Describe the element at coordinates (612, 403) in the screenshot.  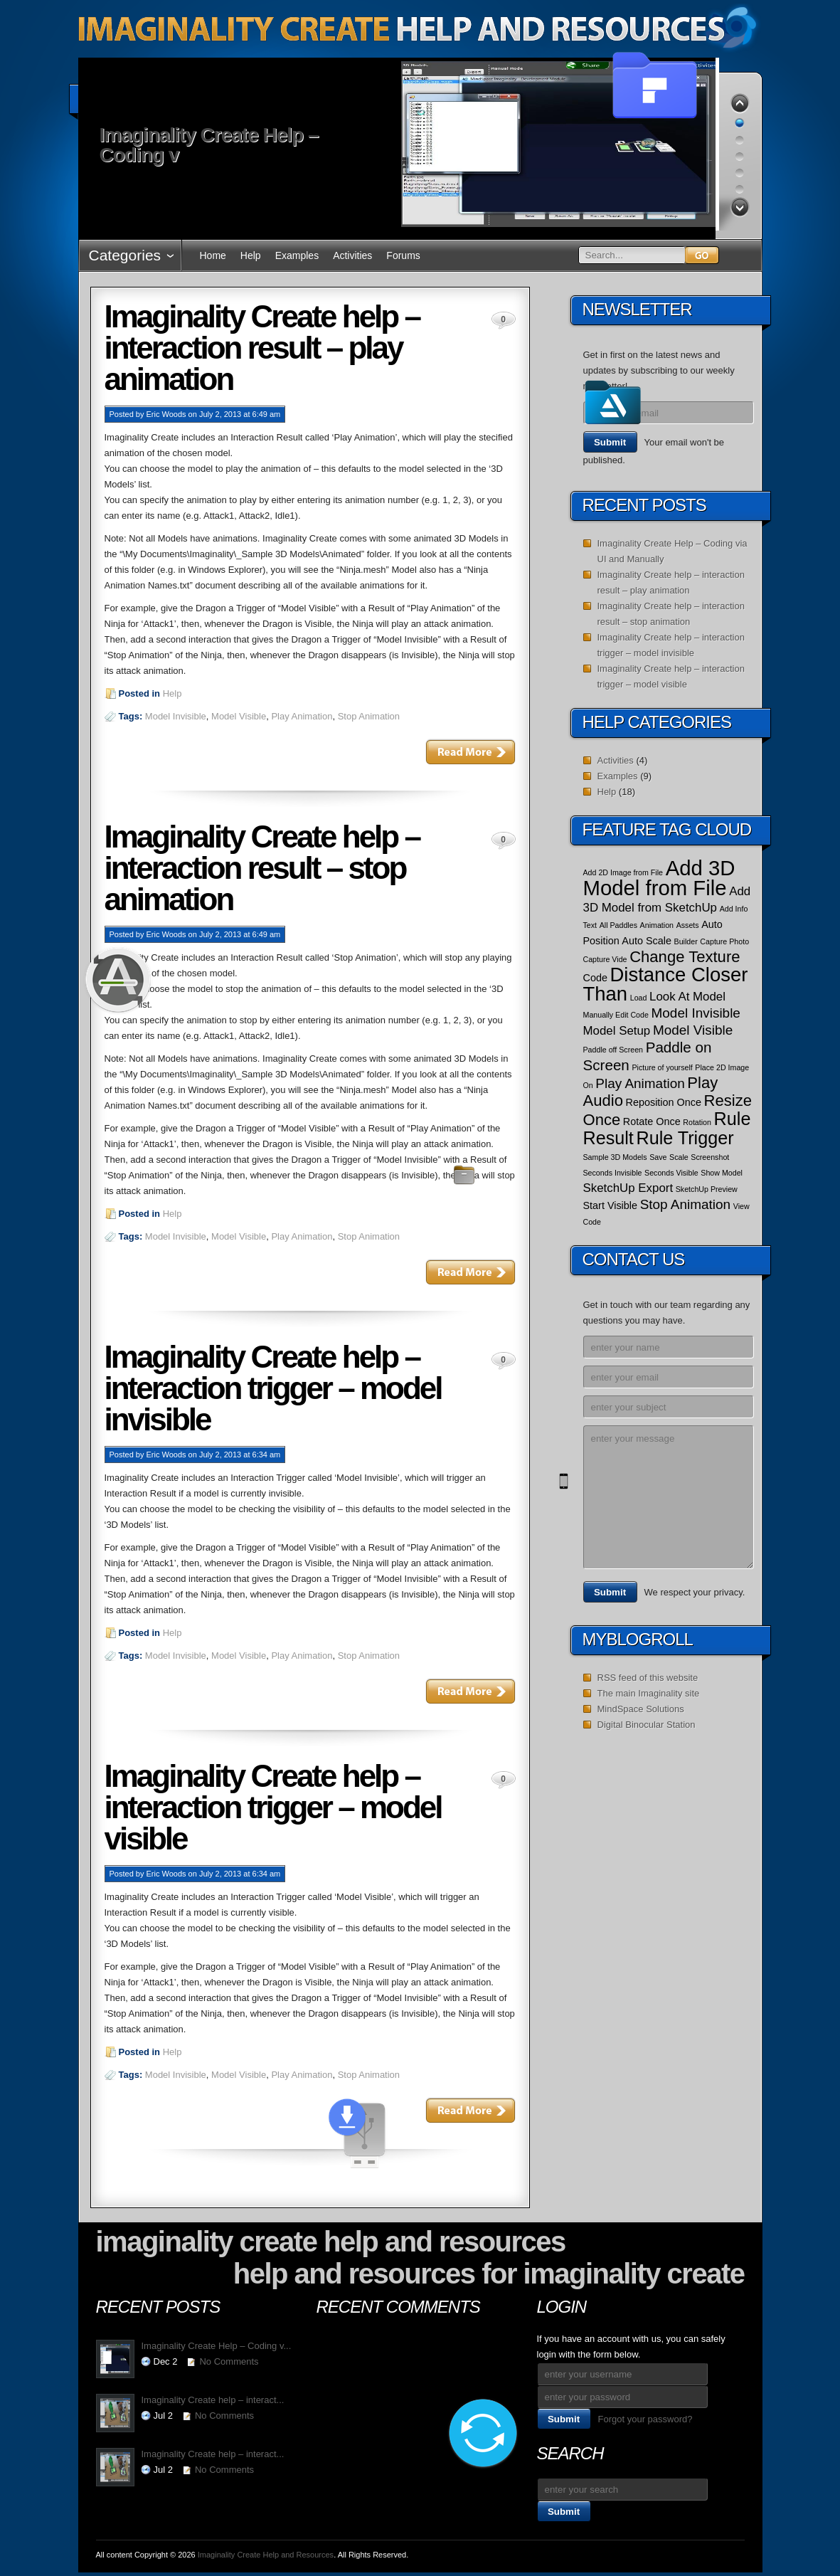
I see `folder for artstation project files` at that location.